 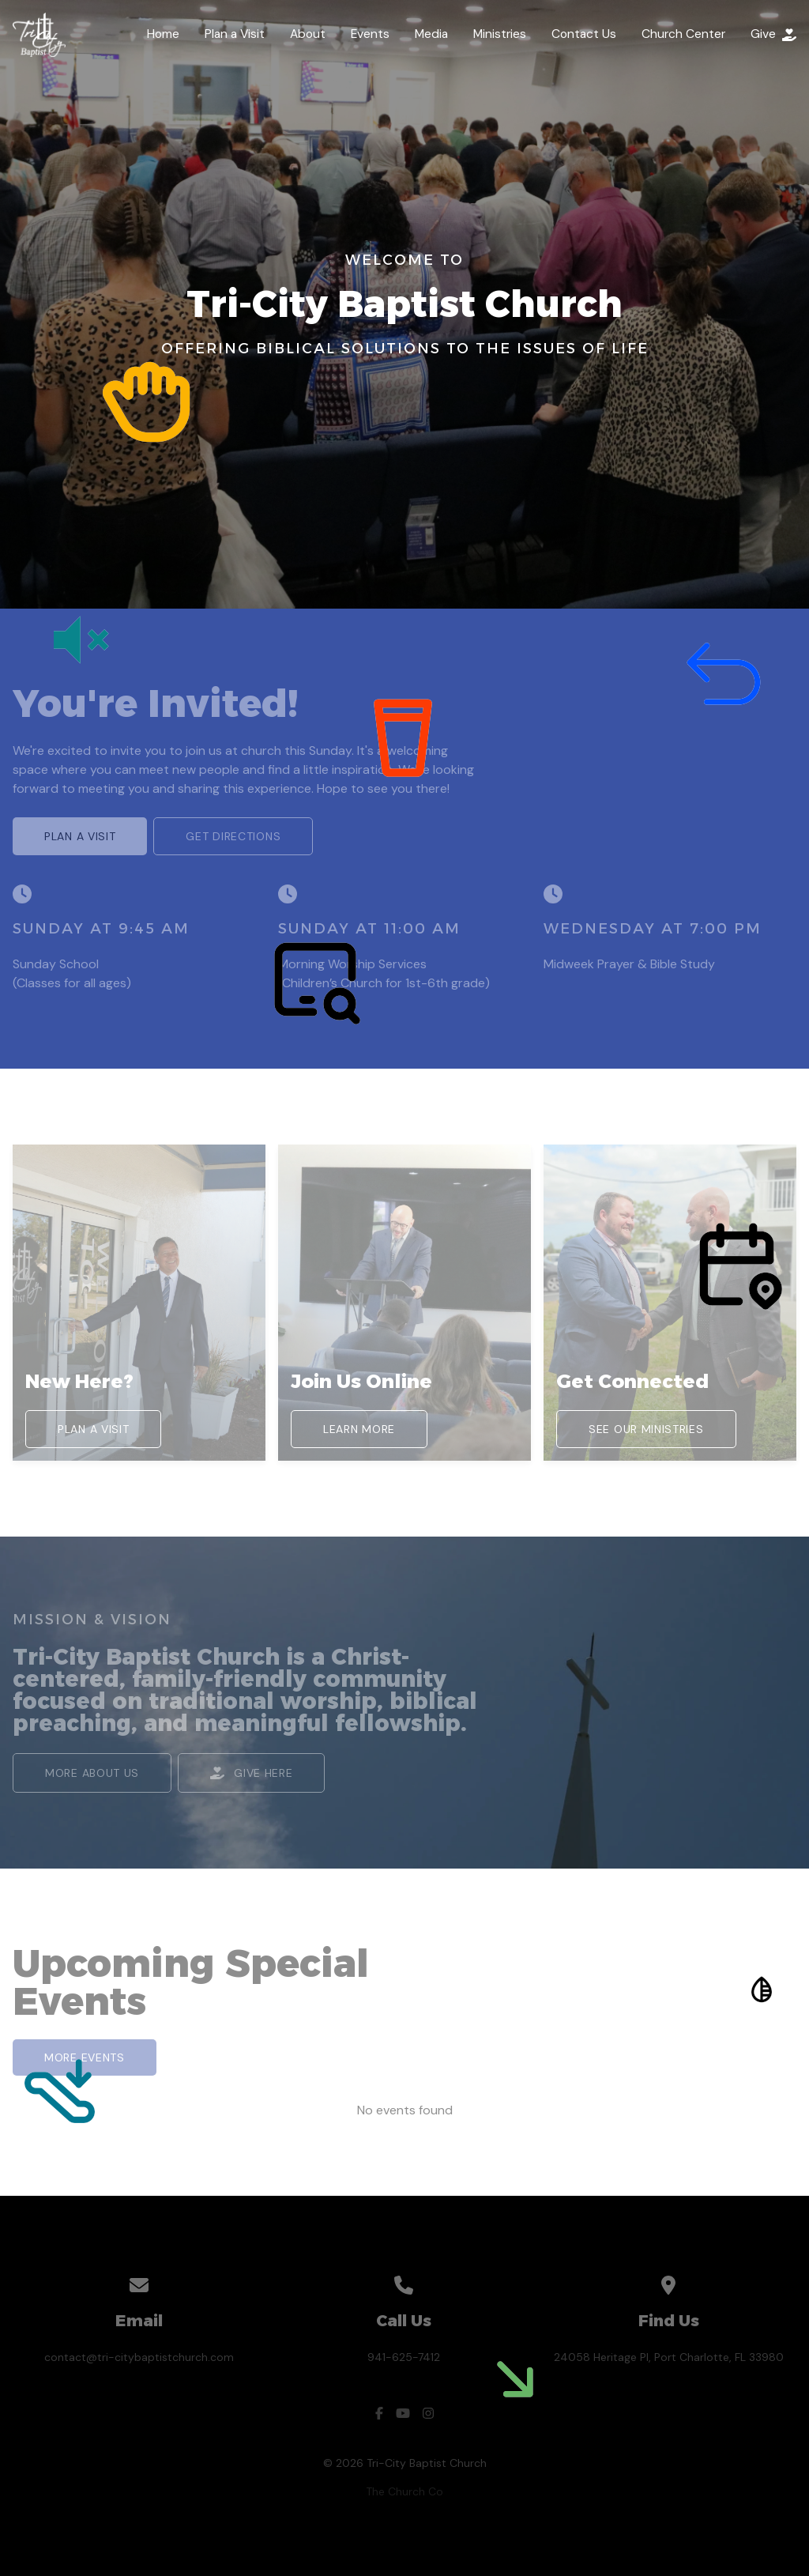 I want to click on search content on tablet device, so click(x=315, y=979).